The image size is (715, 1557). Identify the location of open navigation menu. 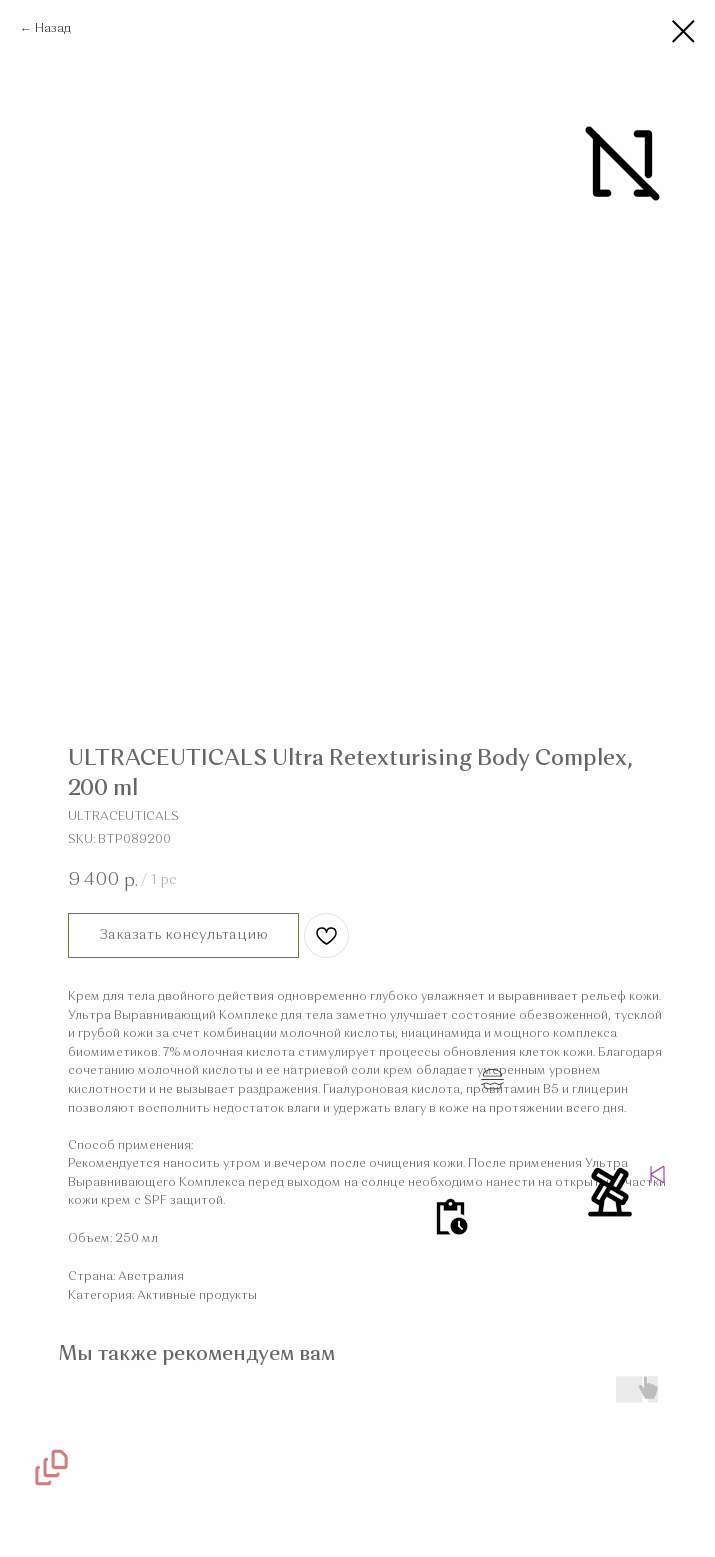
(492, 1079).